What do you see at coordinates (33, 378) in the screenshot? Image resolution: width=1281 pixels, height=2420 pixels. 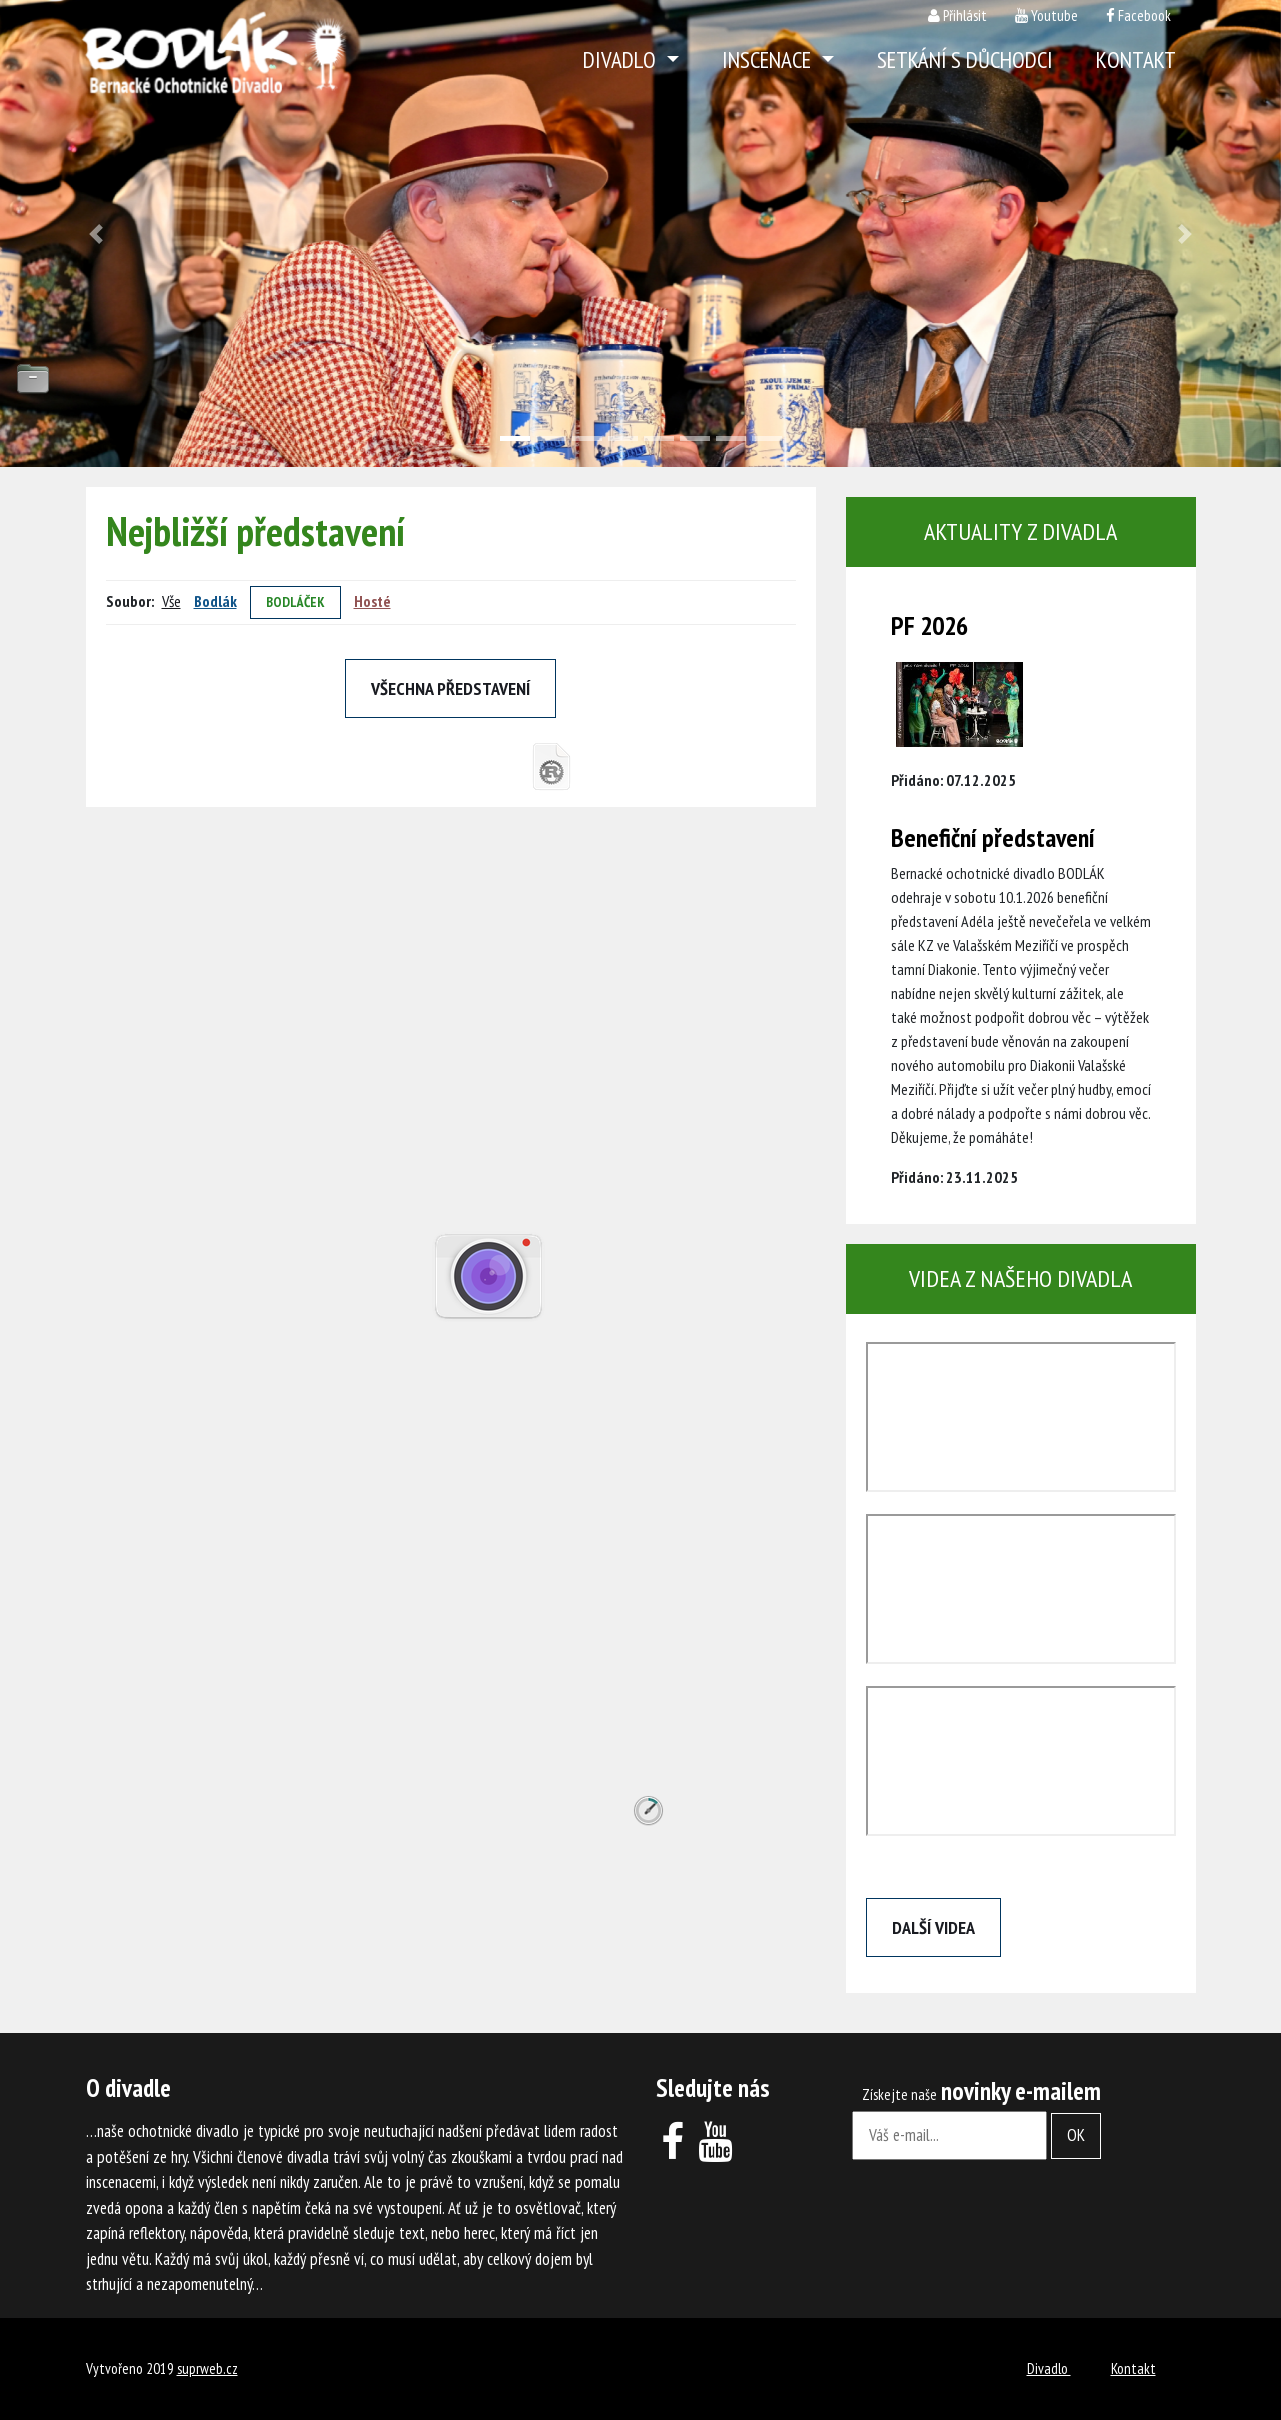 I see `open the file manager` at bounding box center [33, 378].